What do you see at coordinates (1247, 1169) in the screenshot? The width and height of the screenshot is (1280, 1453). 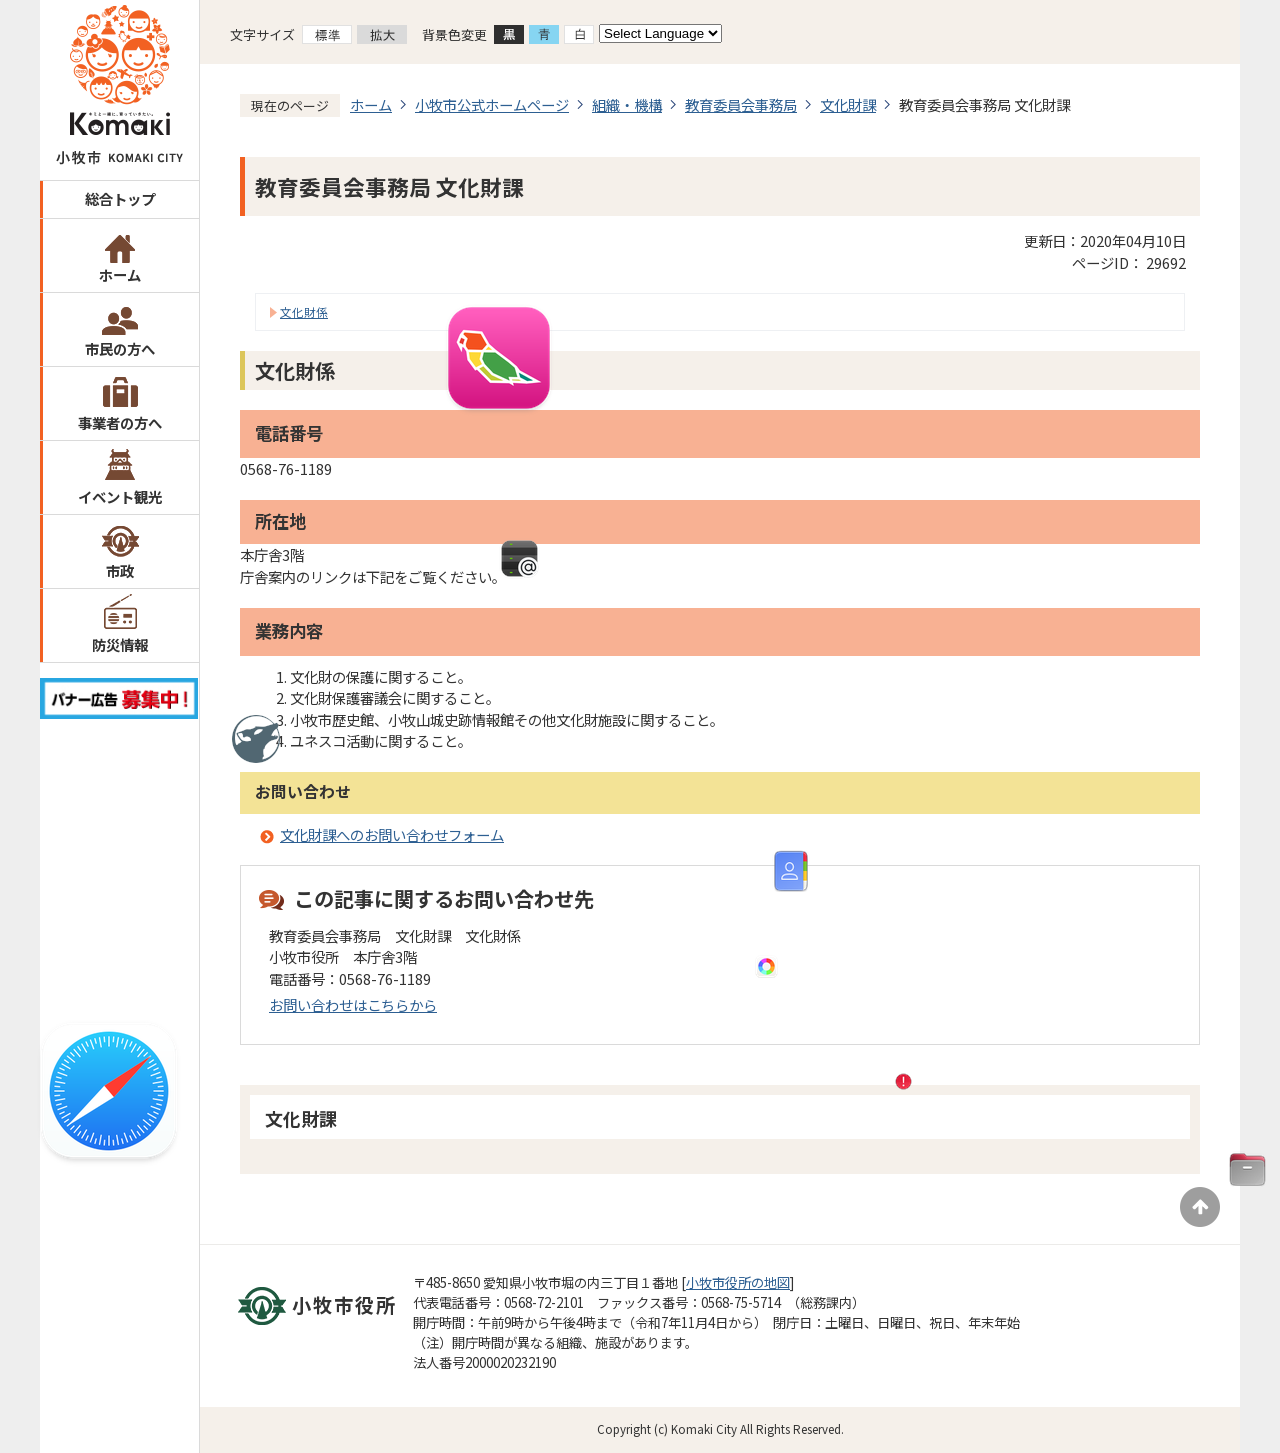 I see `open the file manager application` at bounding box center [1247, 1169].